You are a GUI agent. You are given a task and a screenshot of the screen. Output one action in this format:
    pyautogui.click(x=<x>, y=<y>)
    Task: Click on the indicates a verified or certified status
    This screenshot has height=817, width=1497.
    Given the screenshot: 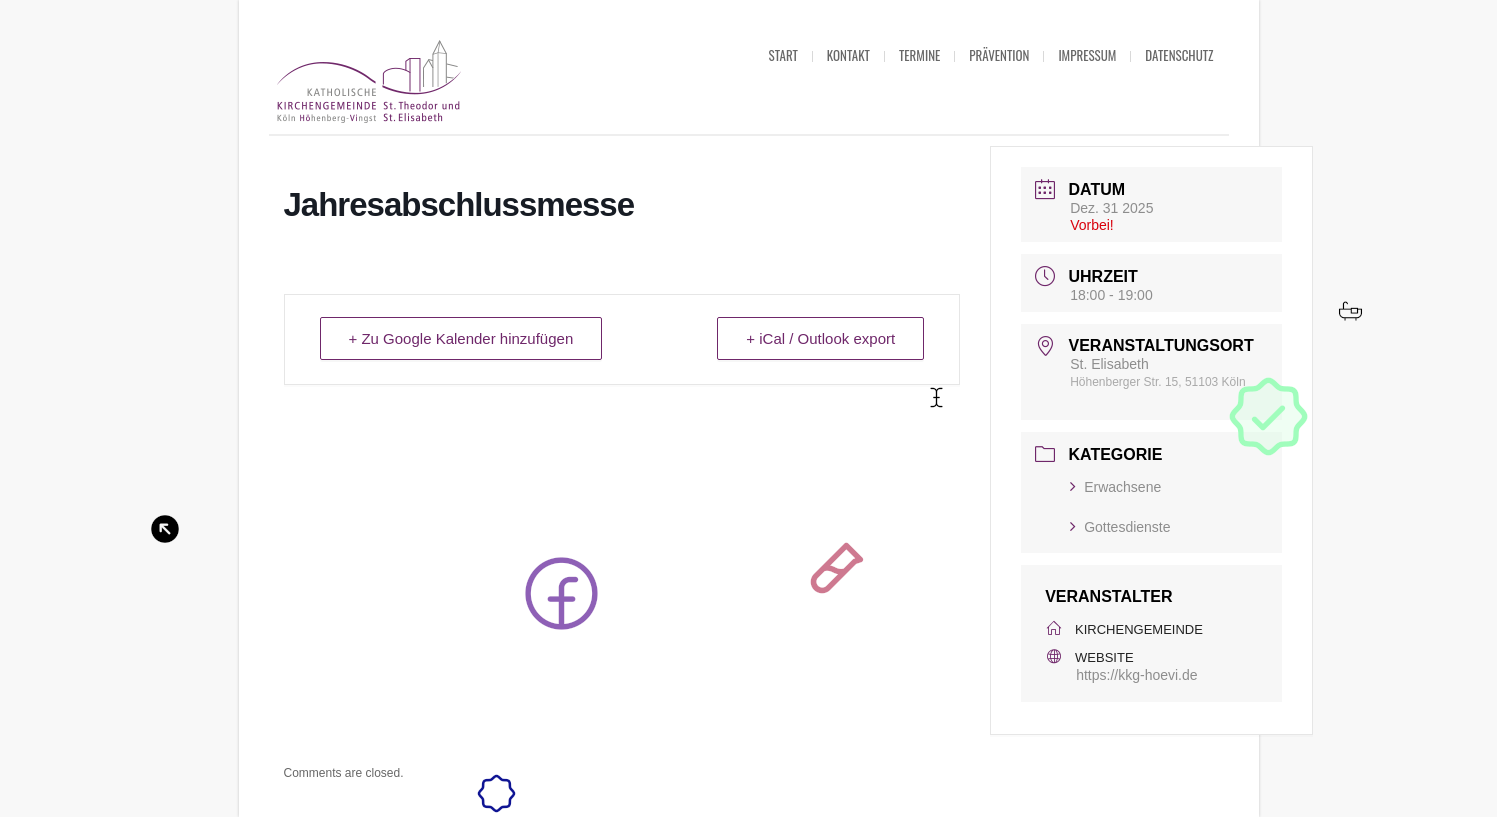 What is the action you would take?
    pyautogui.click(x=496, y=793)
    